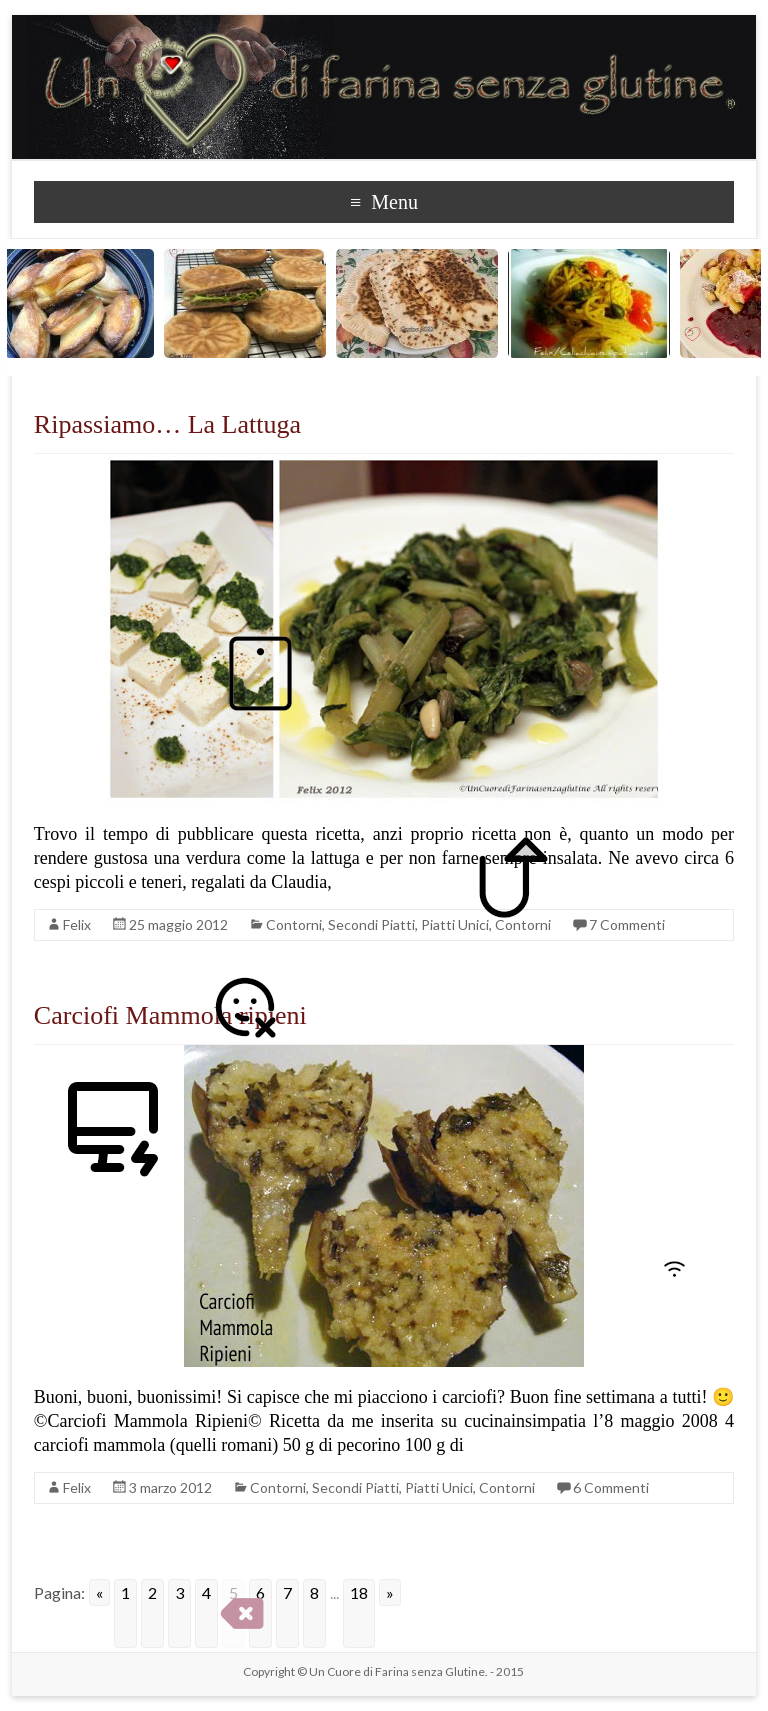  I want to click on delete the previous character, so click(241, 1613).